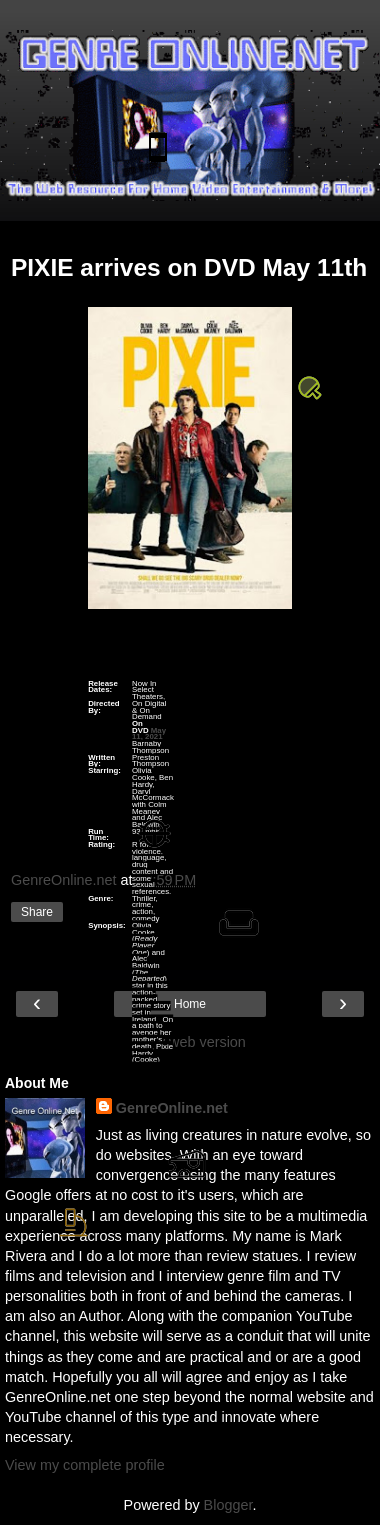  What do you see at coordinates (187, 1166) in the screenshot?
I see `indicates dairy or cheese-related content` at bounding box center [187, 1166].